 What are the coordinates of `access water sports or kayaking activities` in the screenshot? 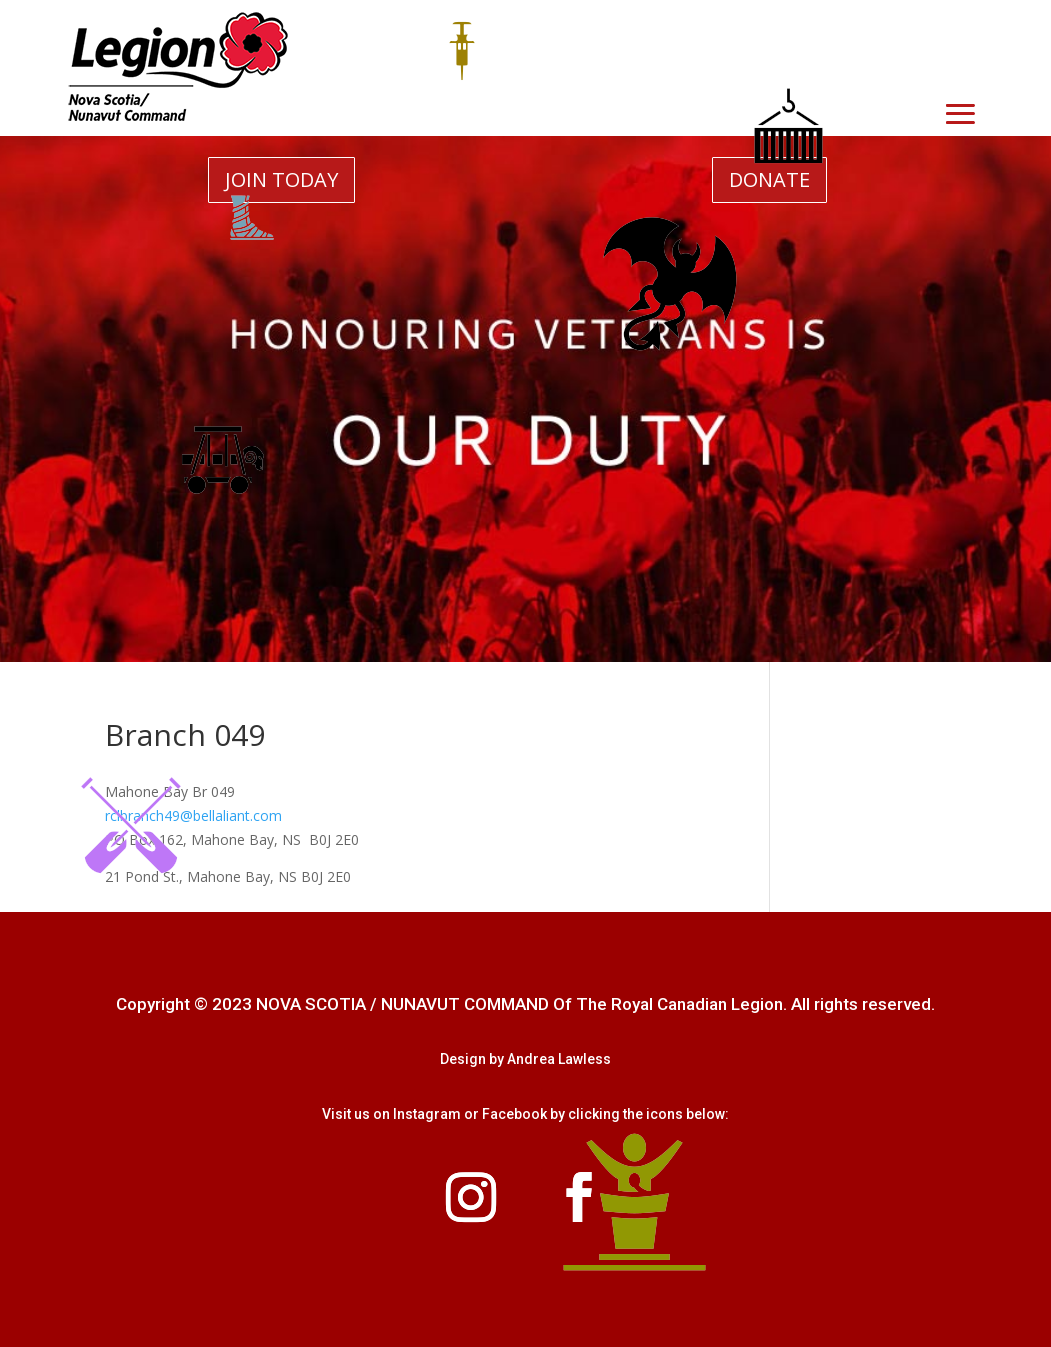 It's located at (131, 827).